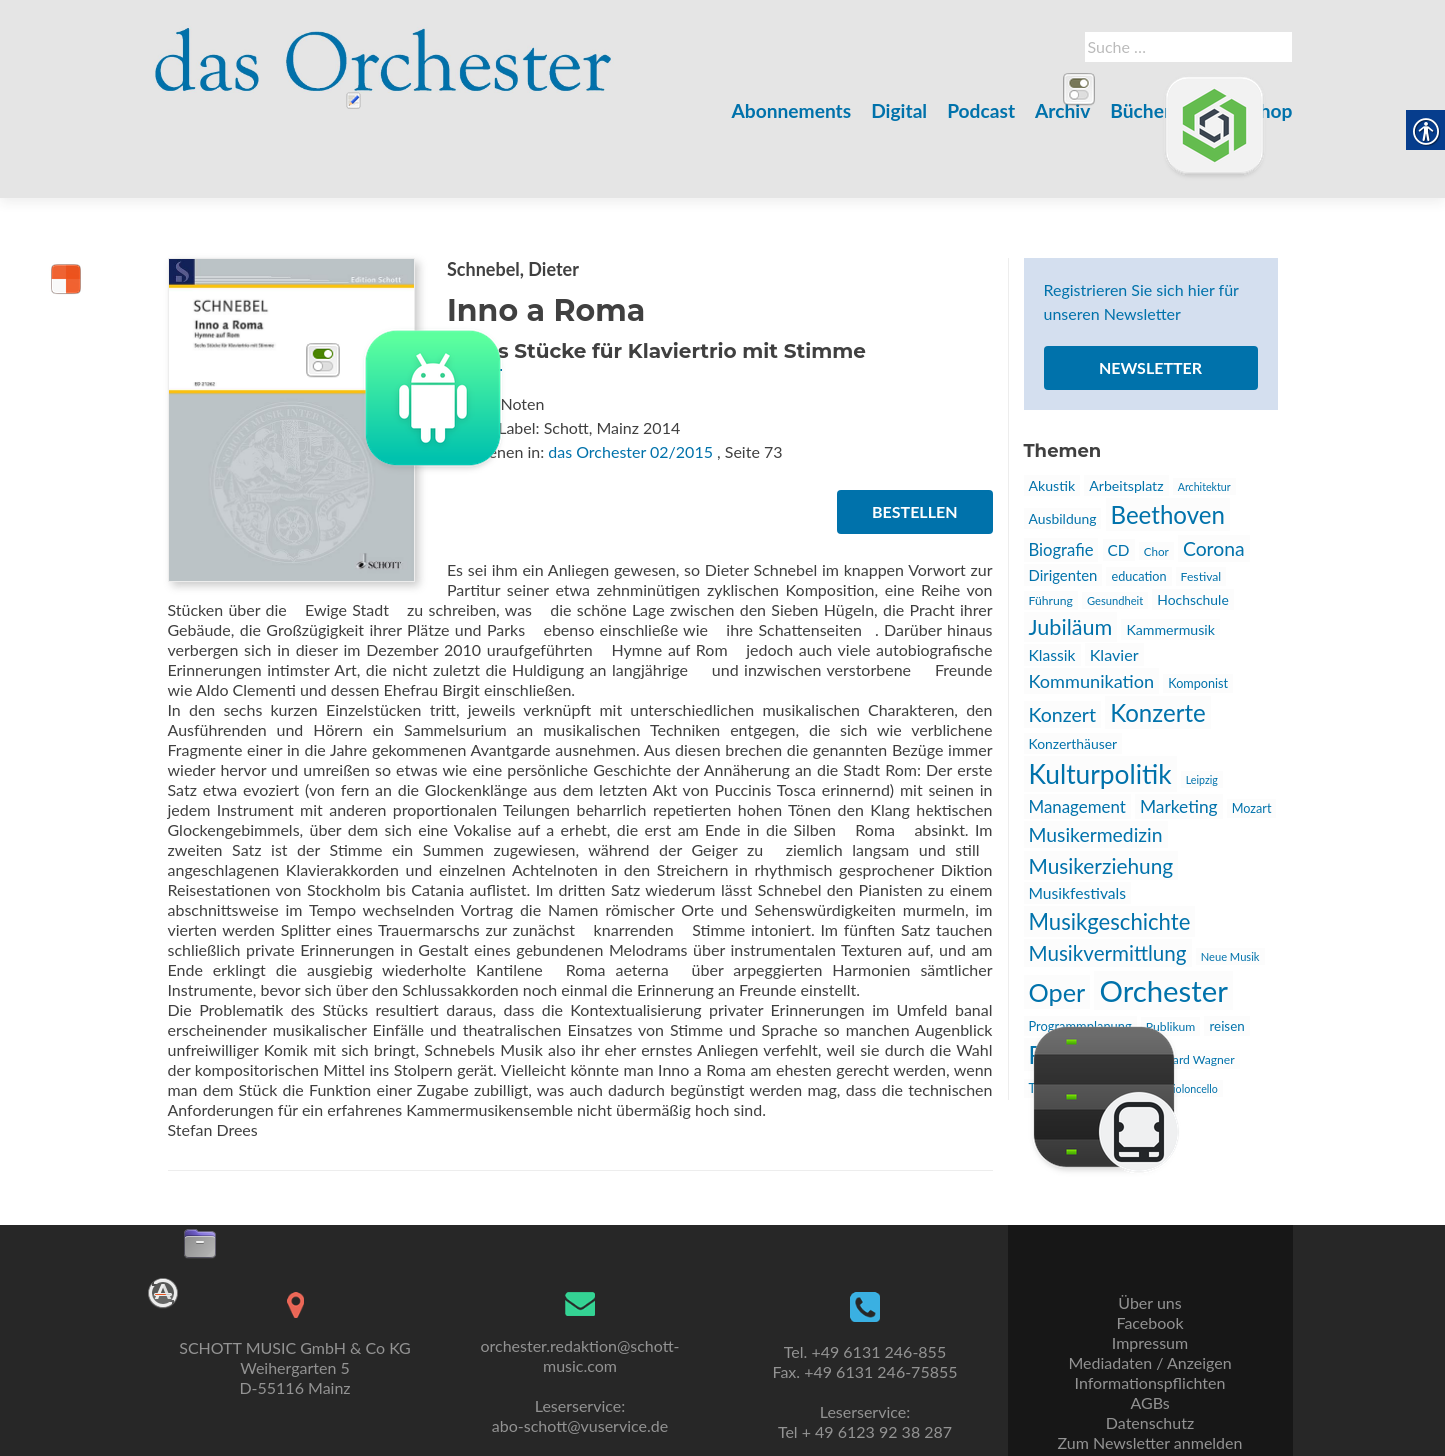 This screenshot has height=1456, width=1445. I want to click on open onshape CAD application, so click(1214, 125).